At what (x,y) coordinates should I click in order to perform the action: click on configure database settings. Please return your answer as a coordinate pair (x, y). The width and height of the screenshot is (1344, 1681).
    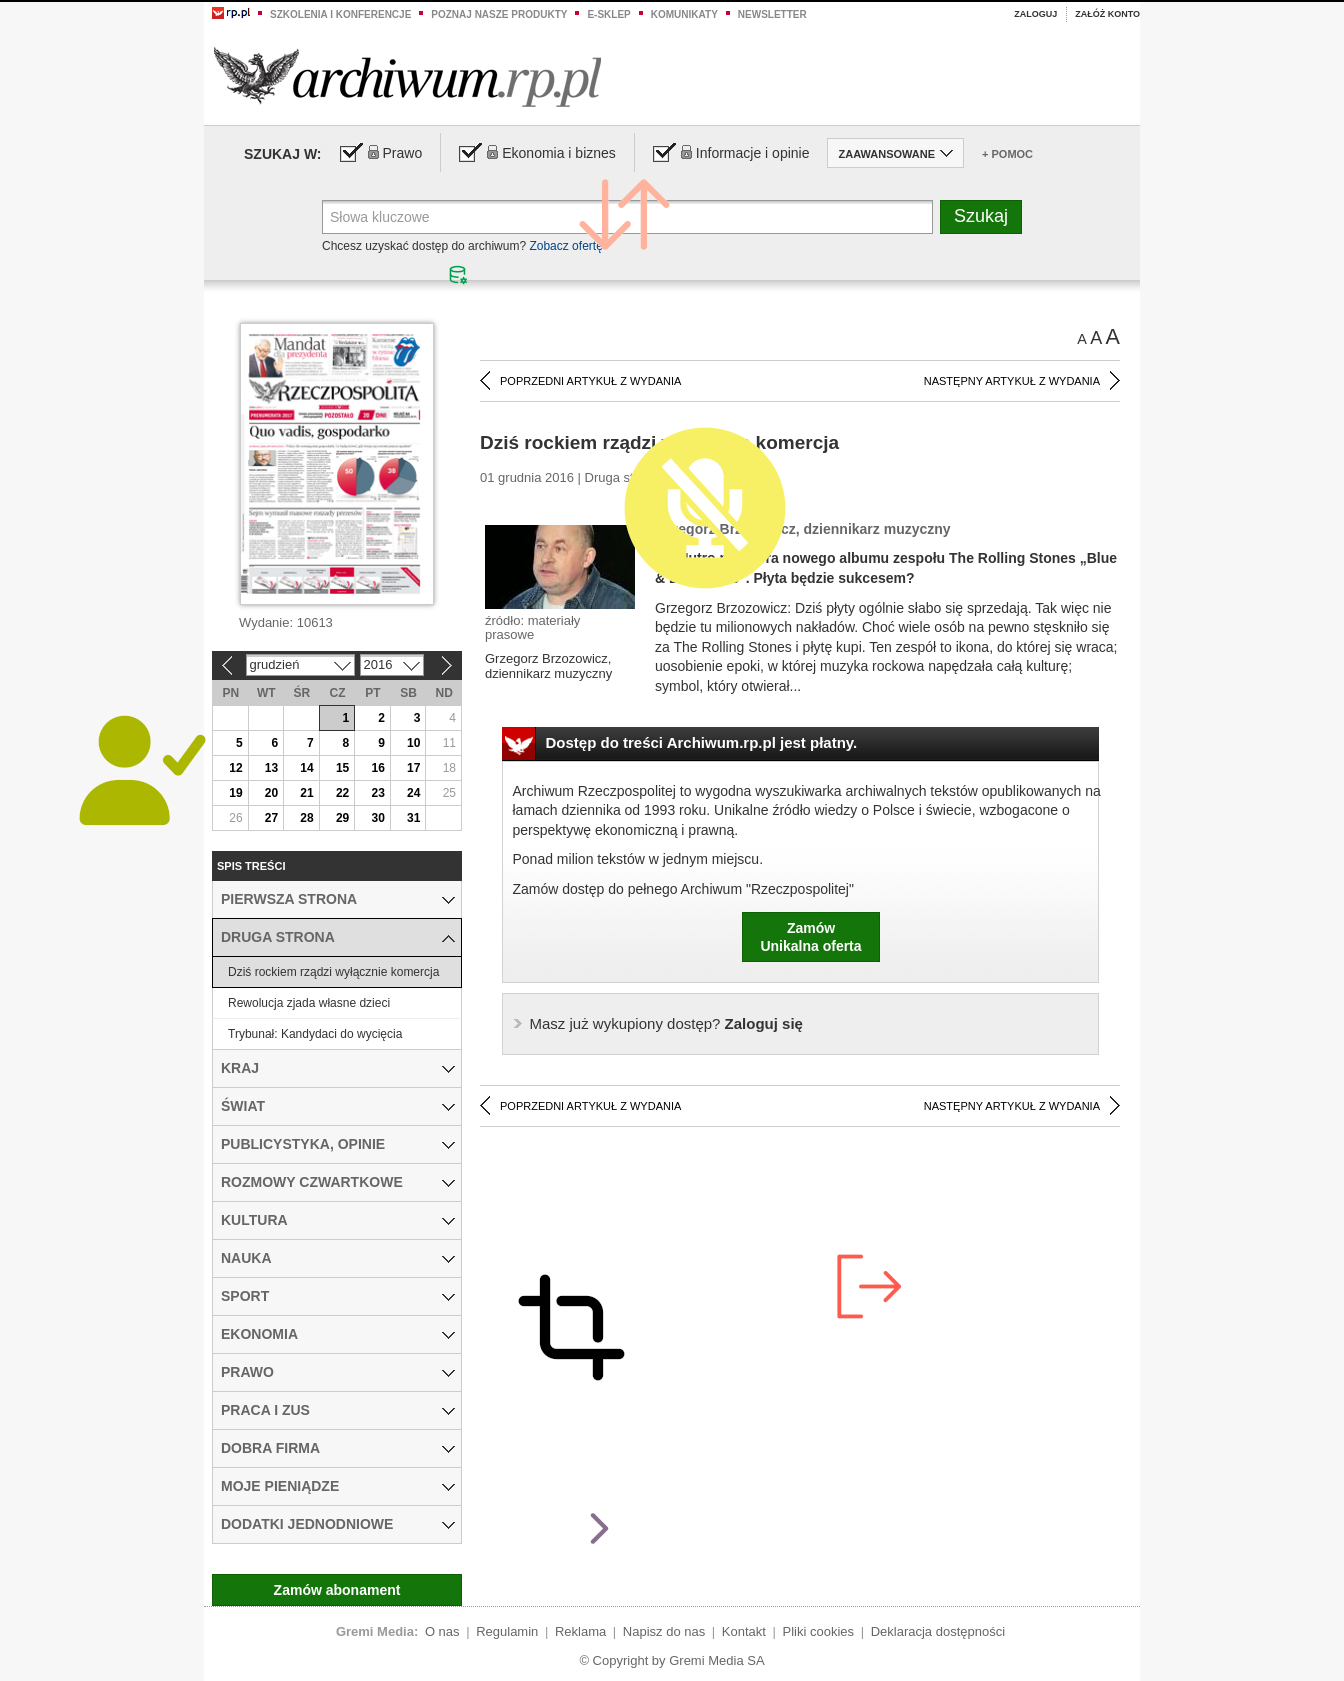
    Looking at the image, I should click on (457, 274).